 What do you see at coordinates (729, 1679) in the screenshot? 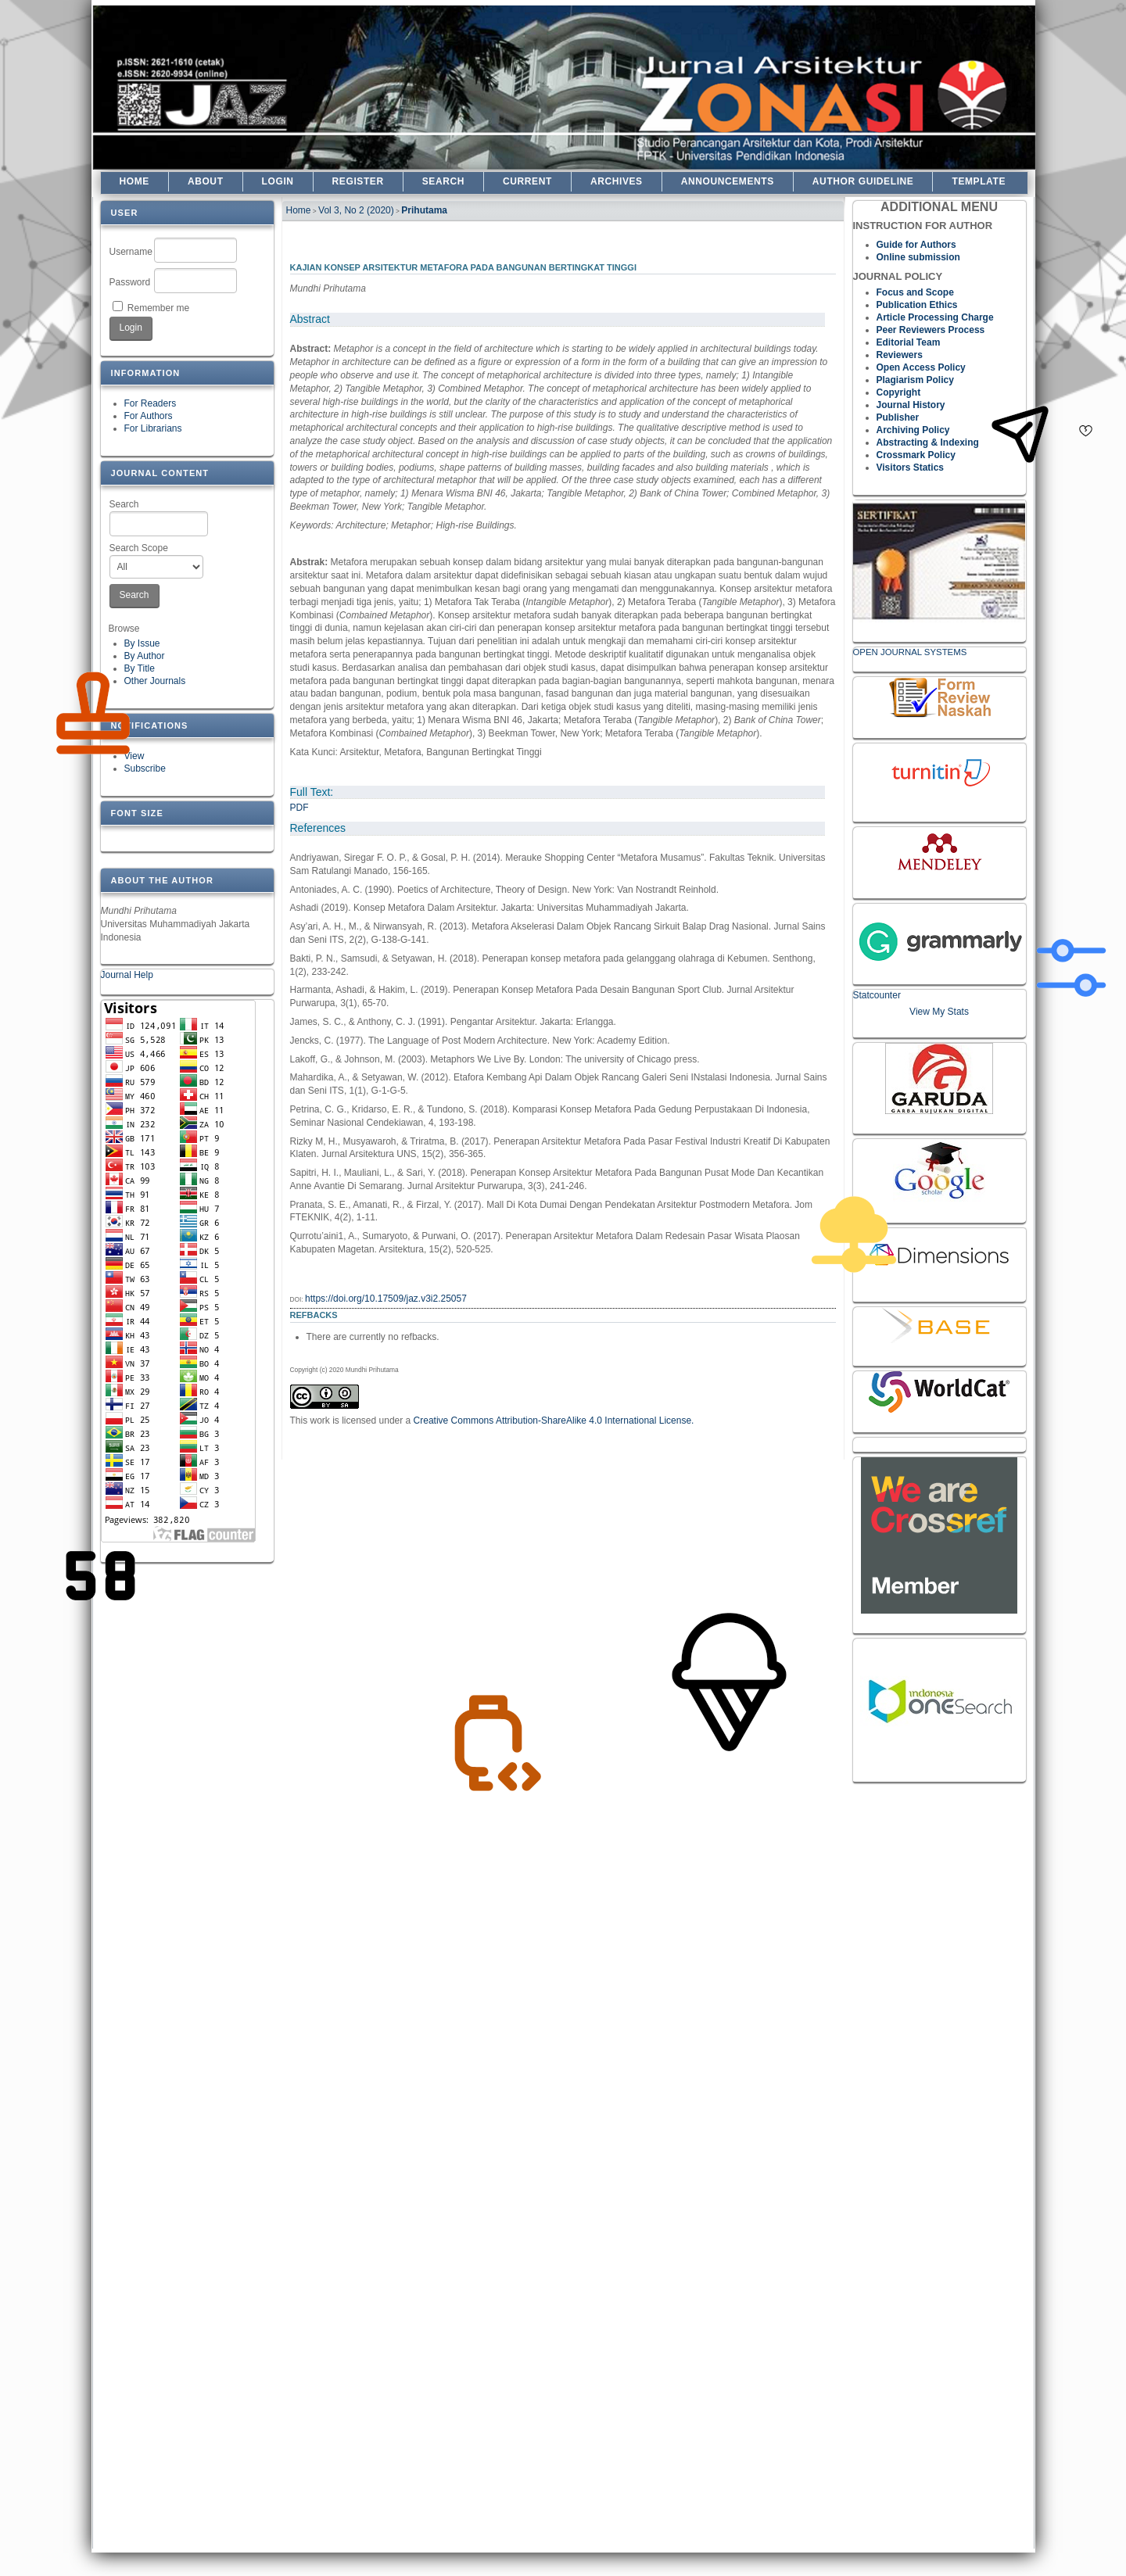
I see `browse desserts or sweet treats` at bounding box center [729, 1679].